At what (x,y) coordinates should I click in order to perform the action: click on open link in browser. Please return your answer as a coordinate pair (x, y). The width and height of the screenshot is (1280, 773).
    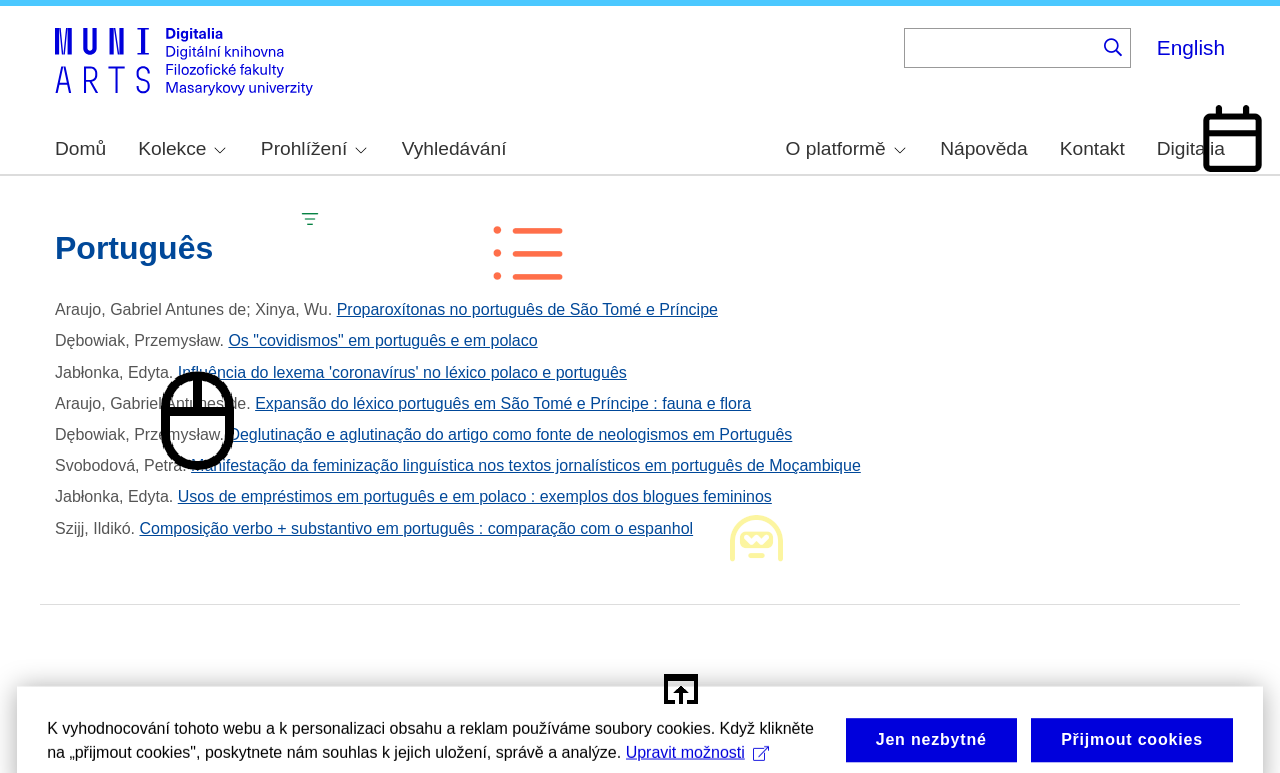
    Looking at the image, I should click on (681, 689).